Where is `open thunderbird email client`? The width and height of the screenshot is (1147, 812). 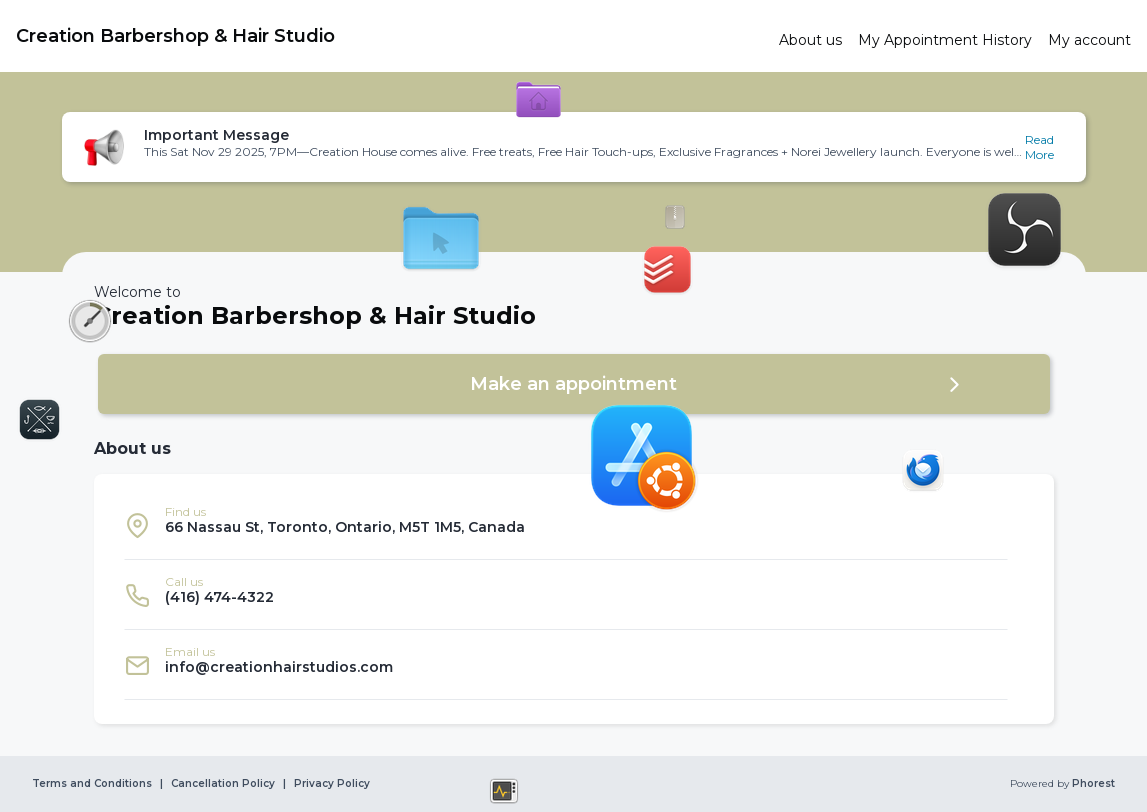 open thunderbird email client is located at coordinates (923, 470).